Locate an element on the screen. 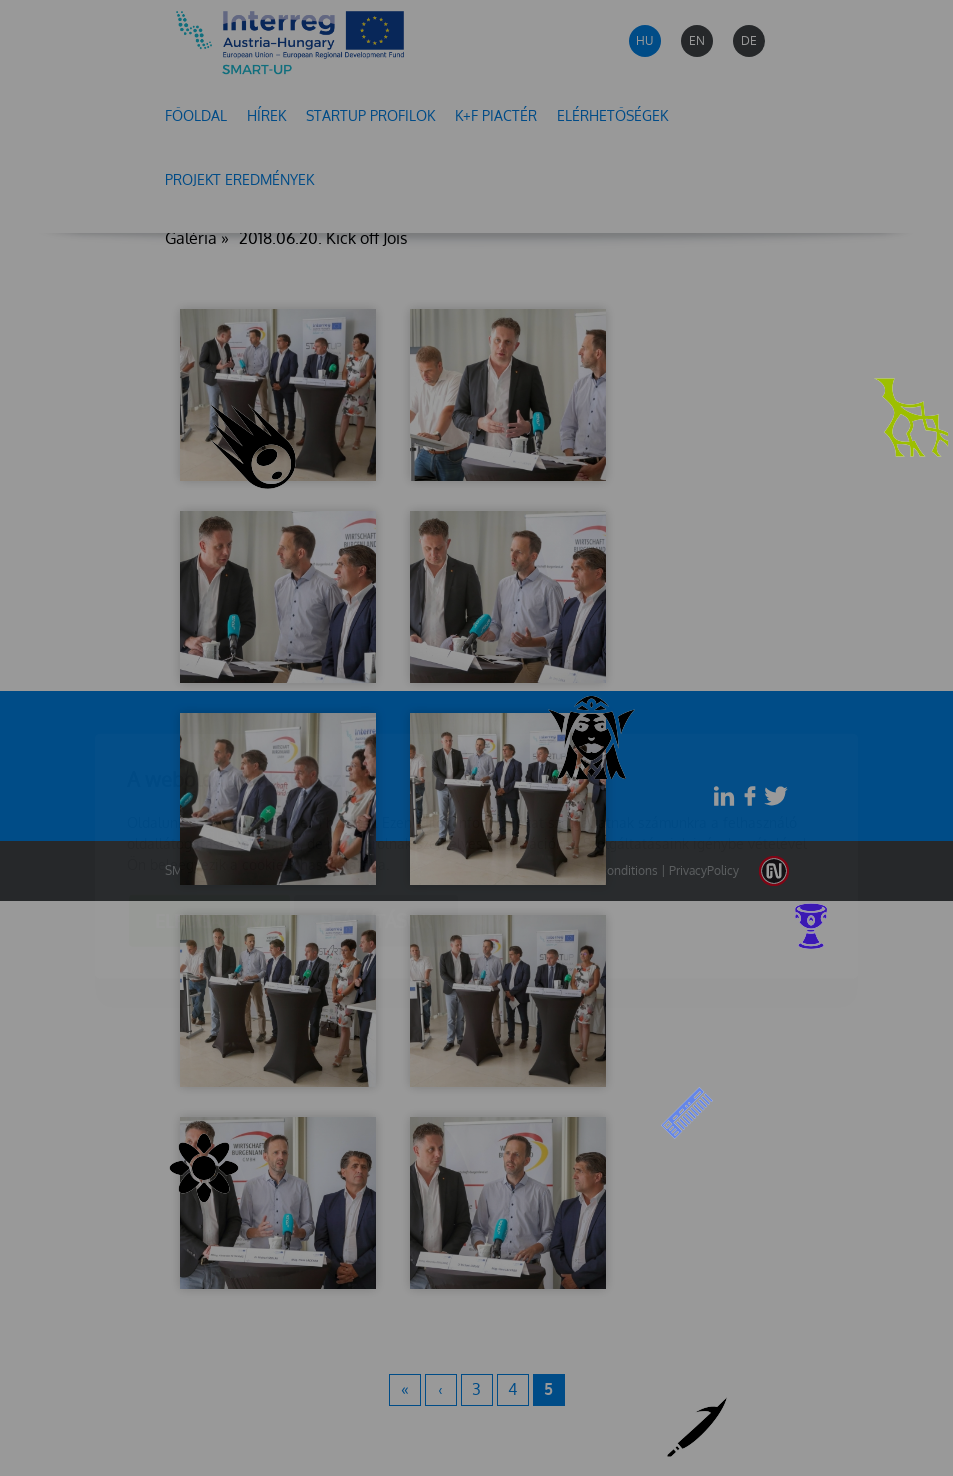  indicates a falling or dropping game element is located at coordinates (253, 446).